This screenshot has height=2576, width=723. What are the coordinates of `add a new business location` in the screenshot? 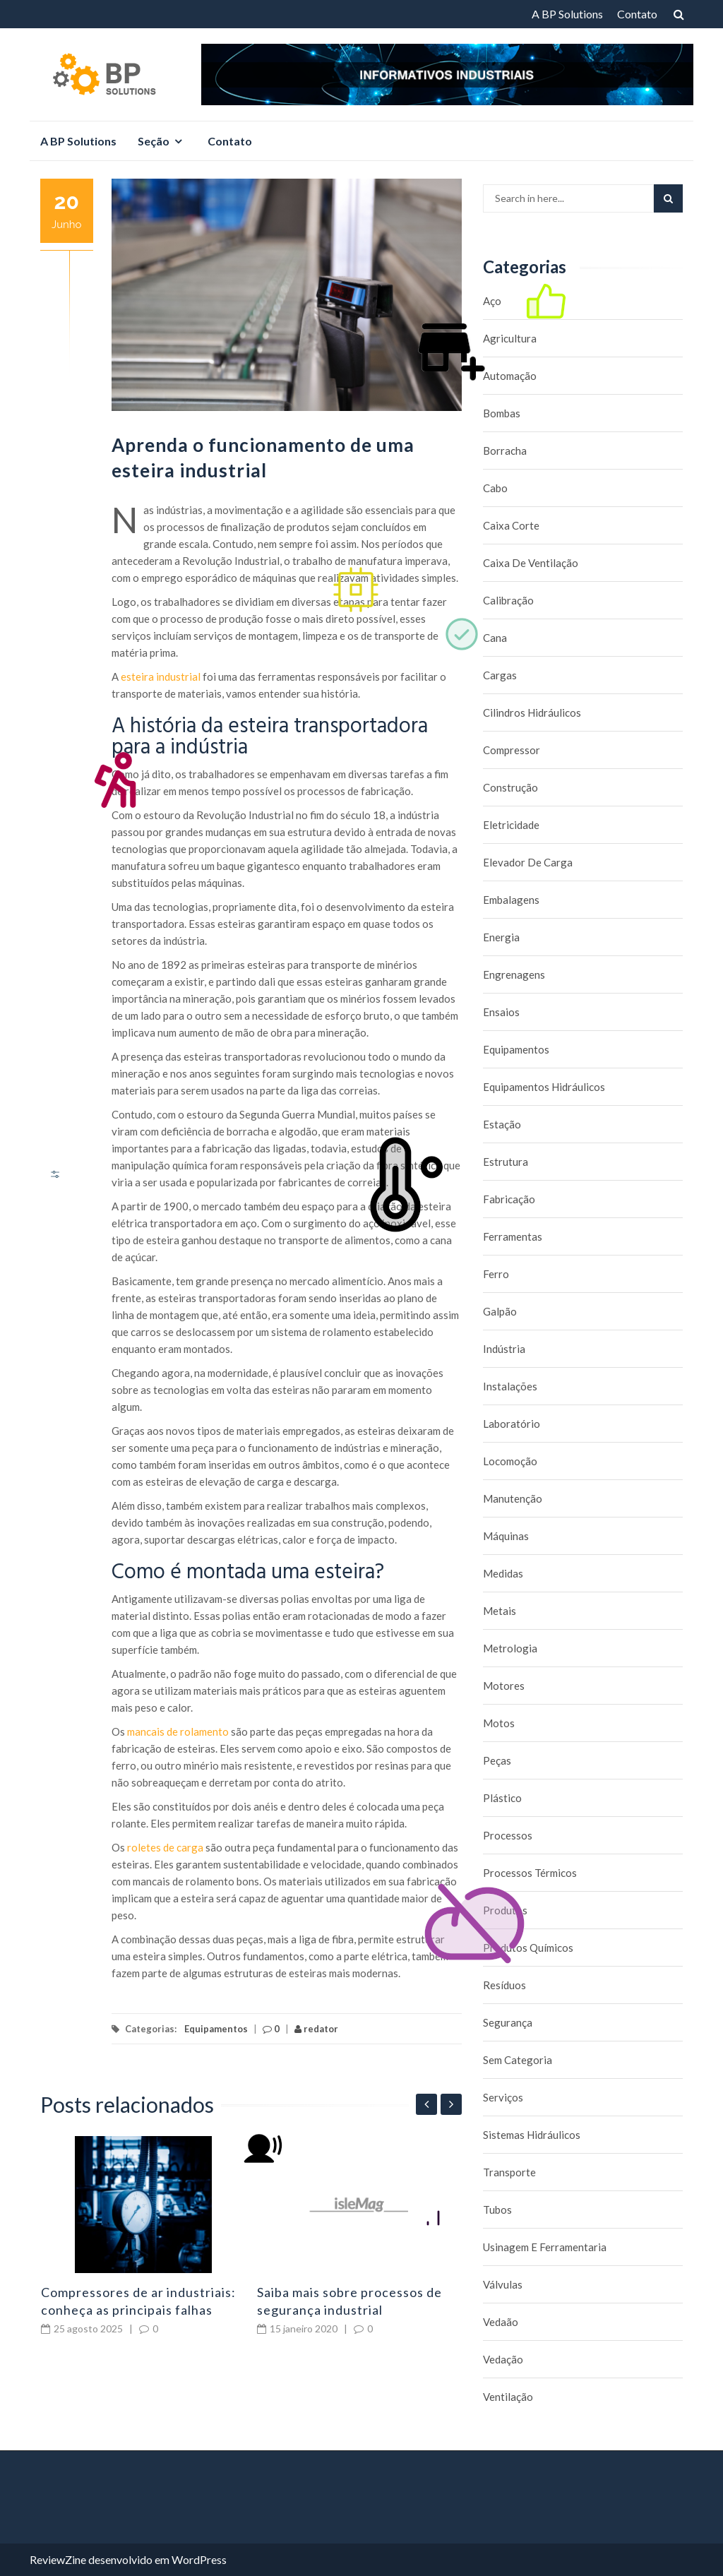 It's located at (452, 347).